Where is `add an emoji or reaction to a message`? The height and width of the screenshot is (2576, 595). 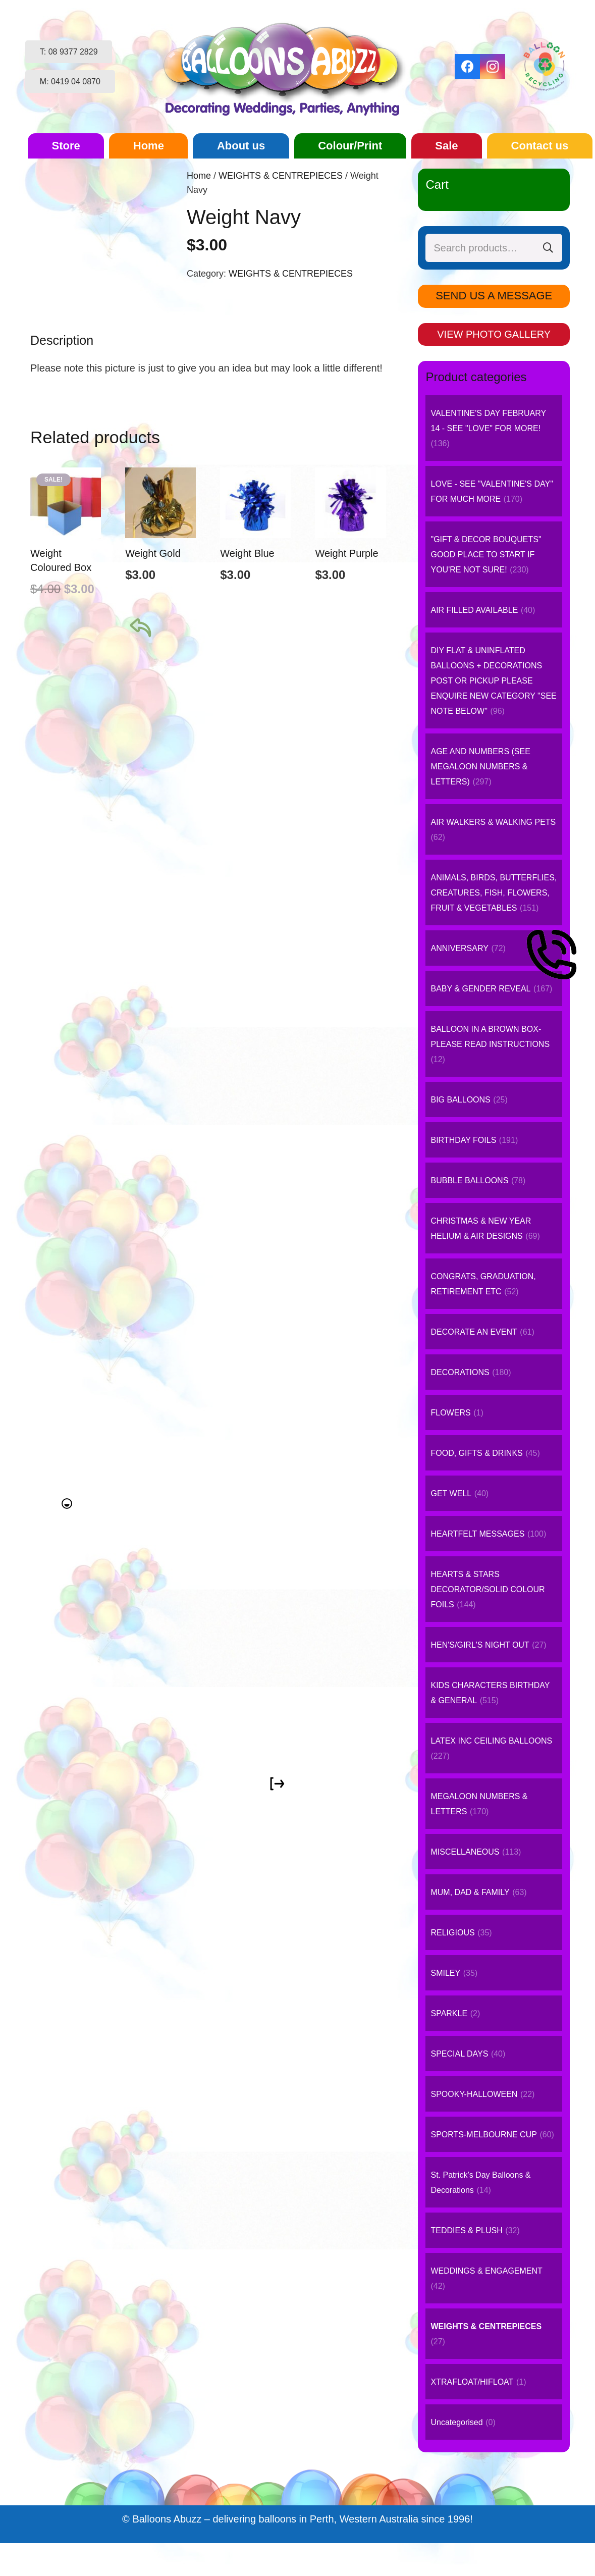
add an emoji or reaction to a message is located at coordinates (67, 1503).